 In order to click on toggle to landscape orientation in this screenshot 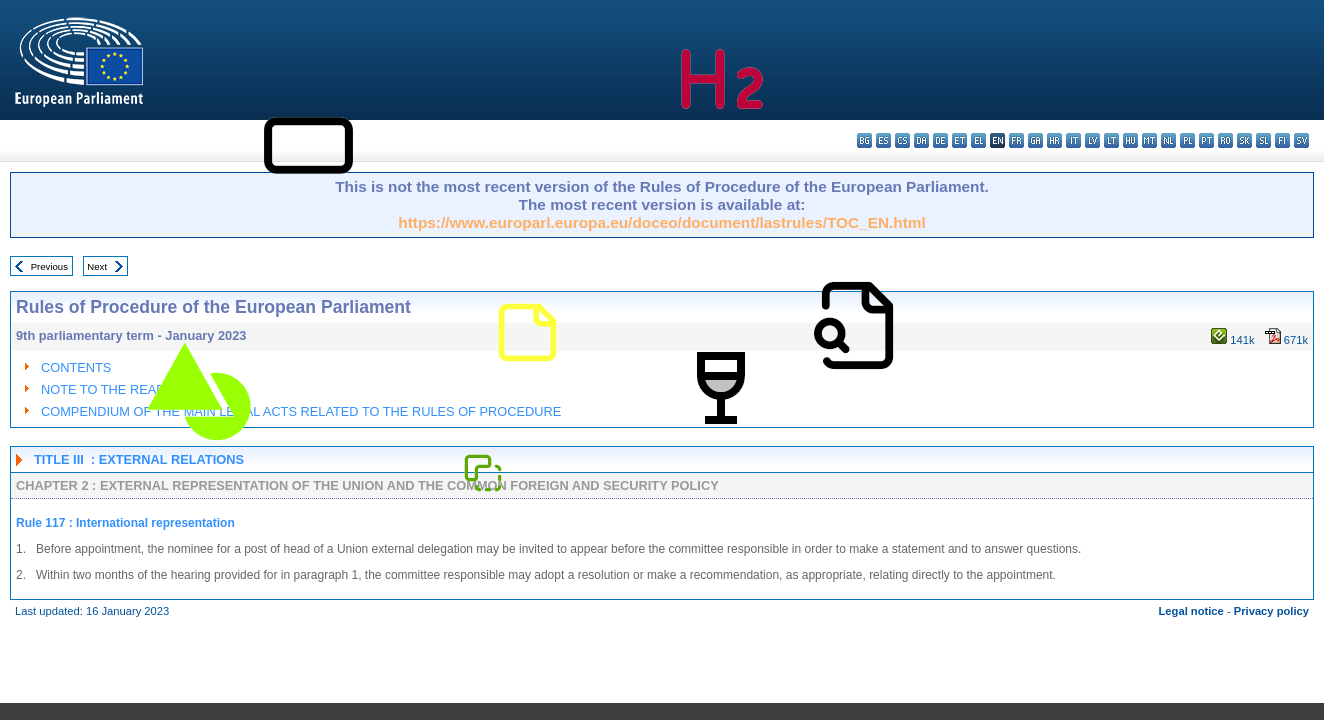, I will do `click(308, 145)`.